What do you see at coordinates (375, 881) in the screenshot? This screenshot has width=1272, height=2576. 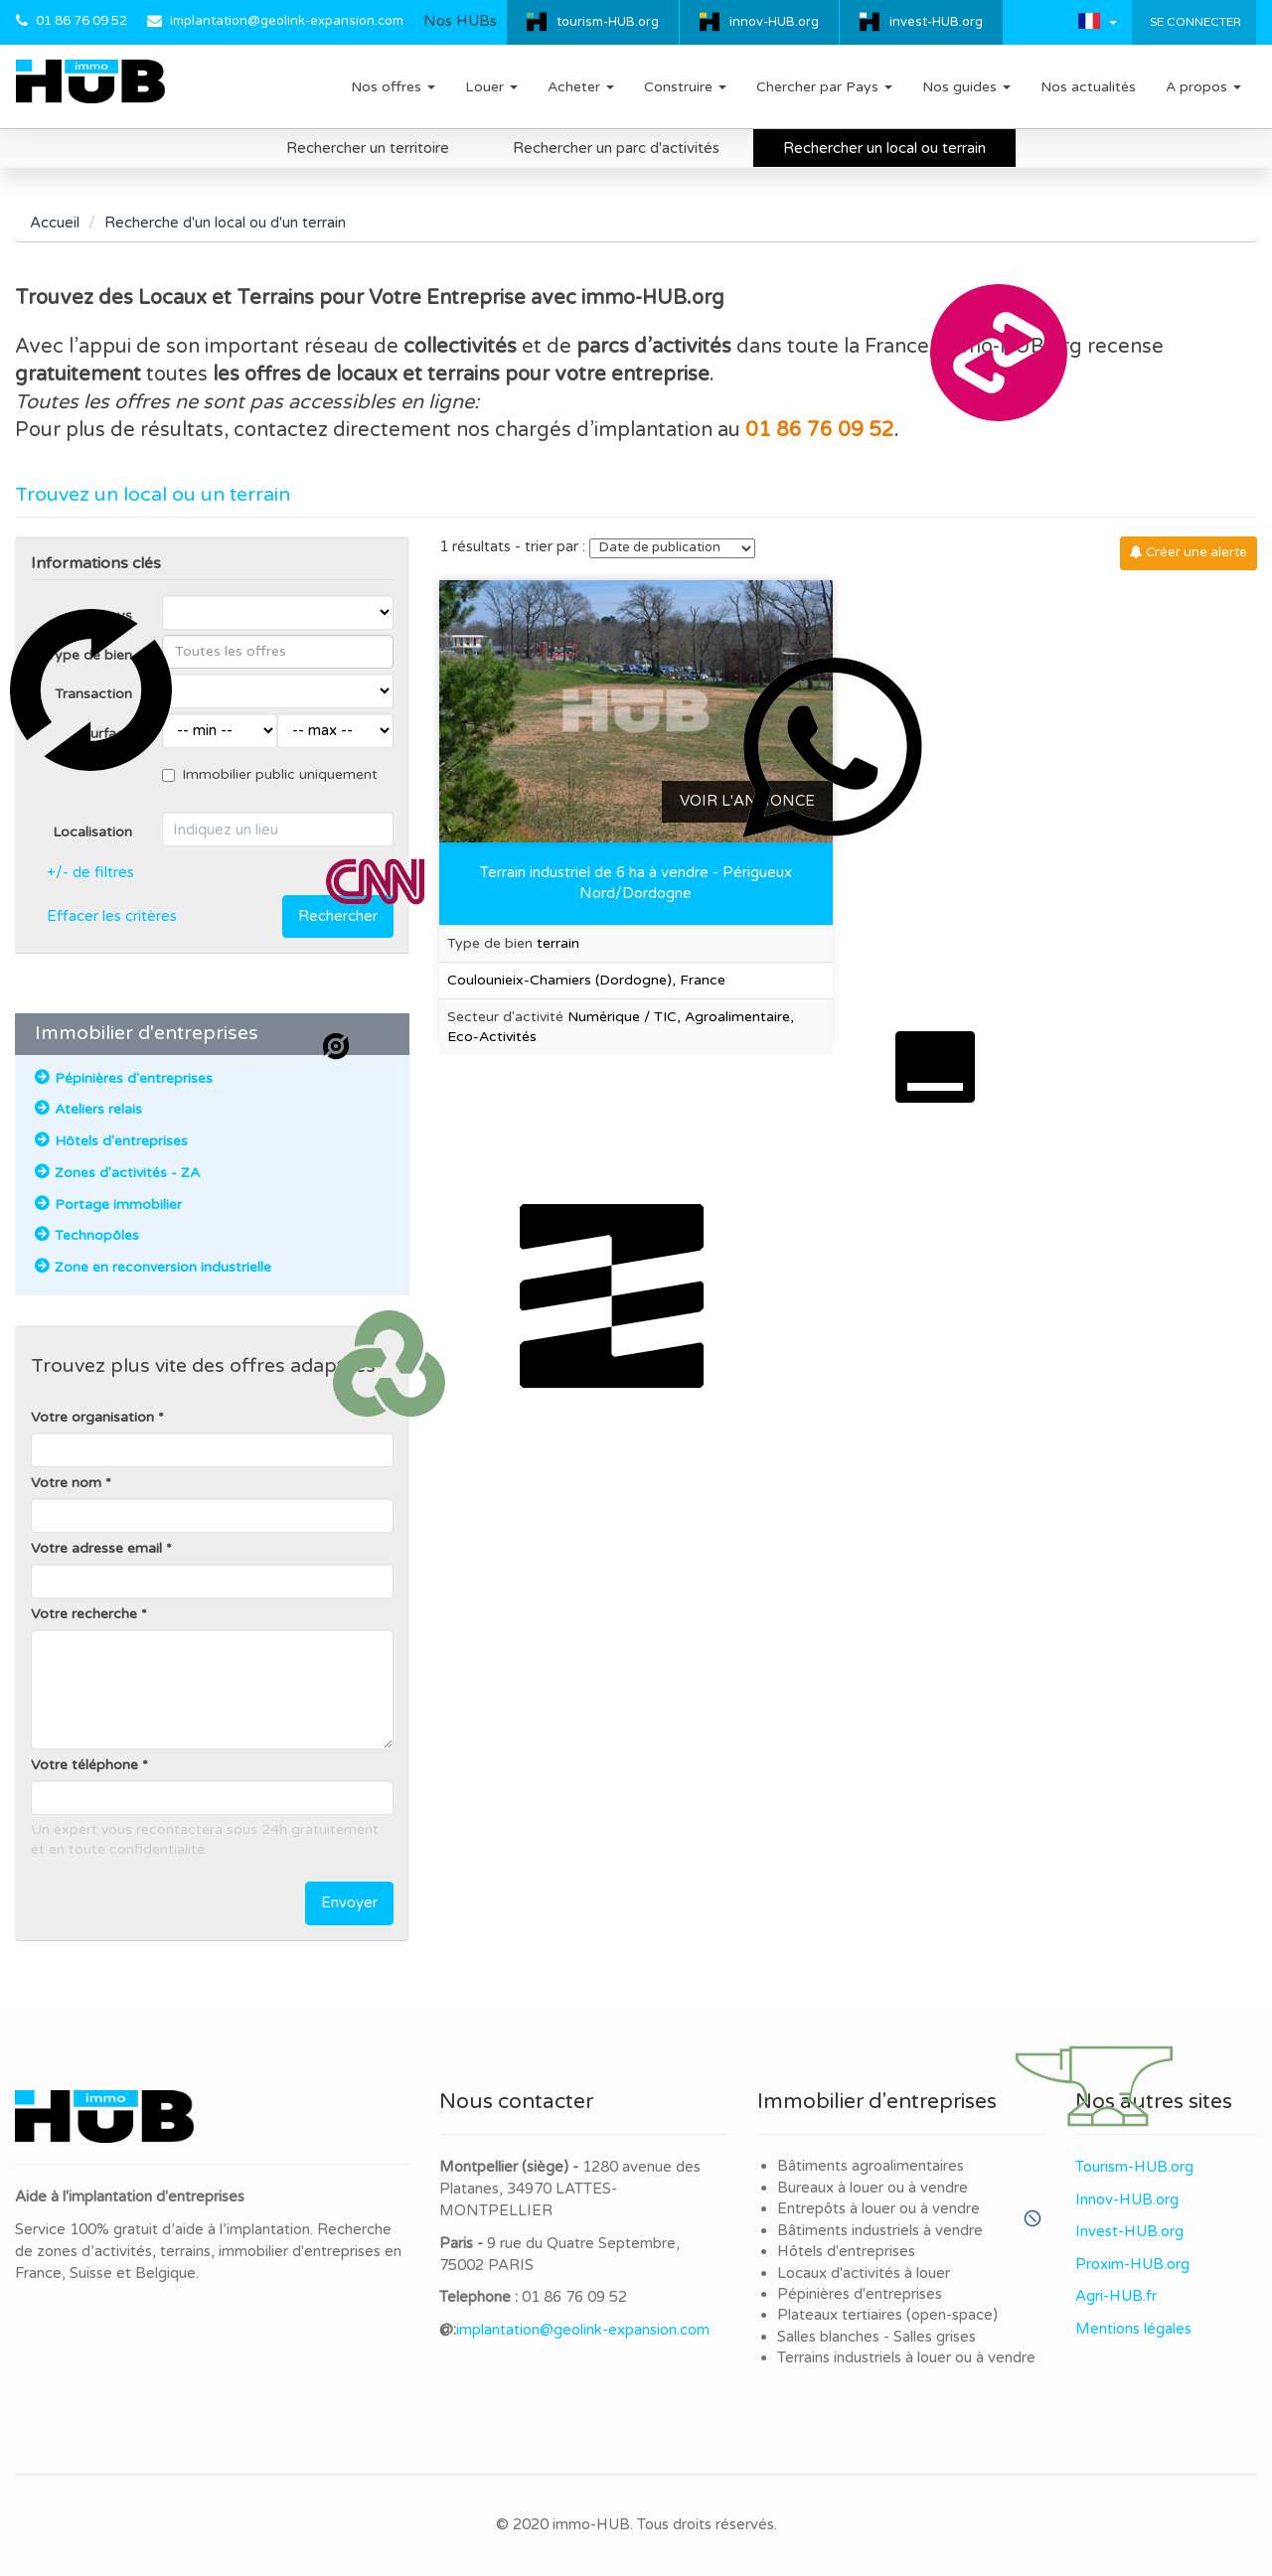 I see `open the CNN news app` at bounding box center [375, 881].